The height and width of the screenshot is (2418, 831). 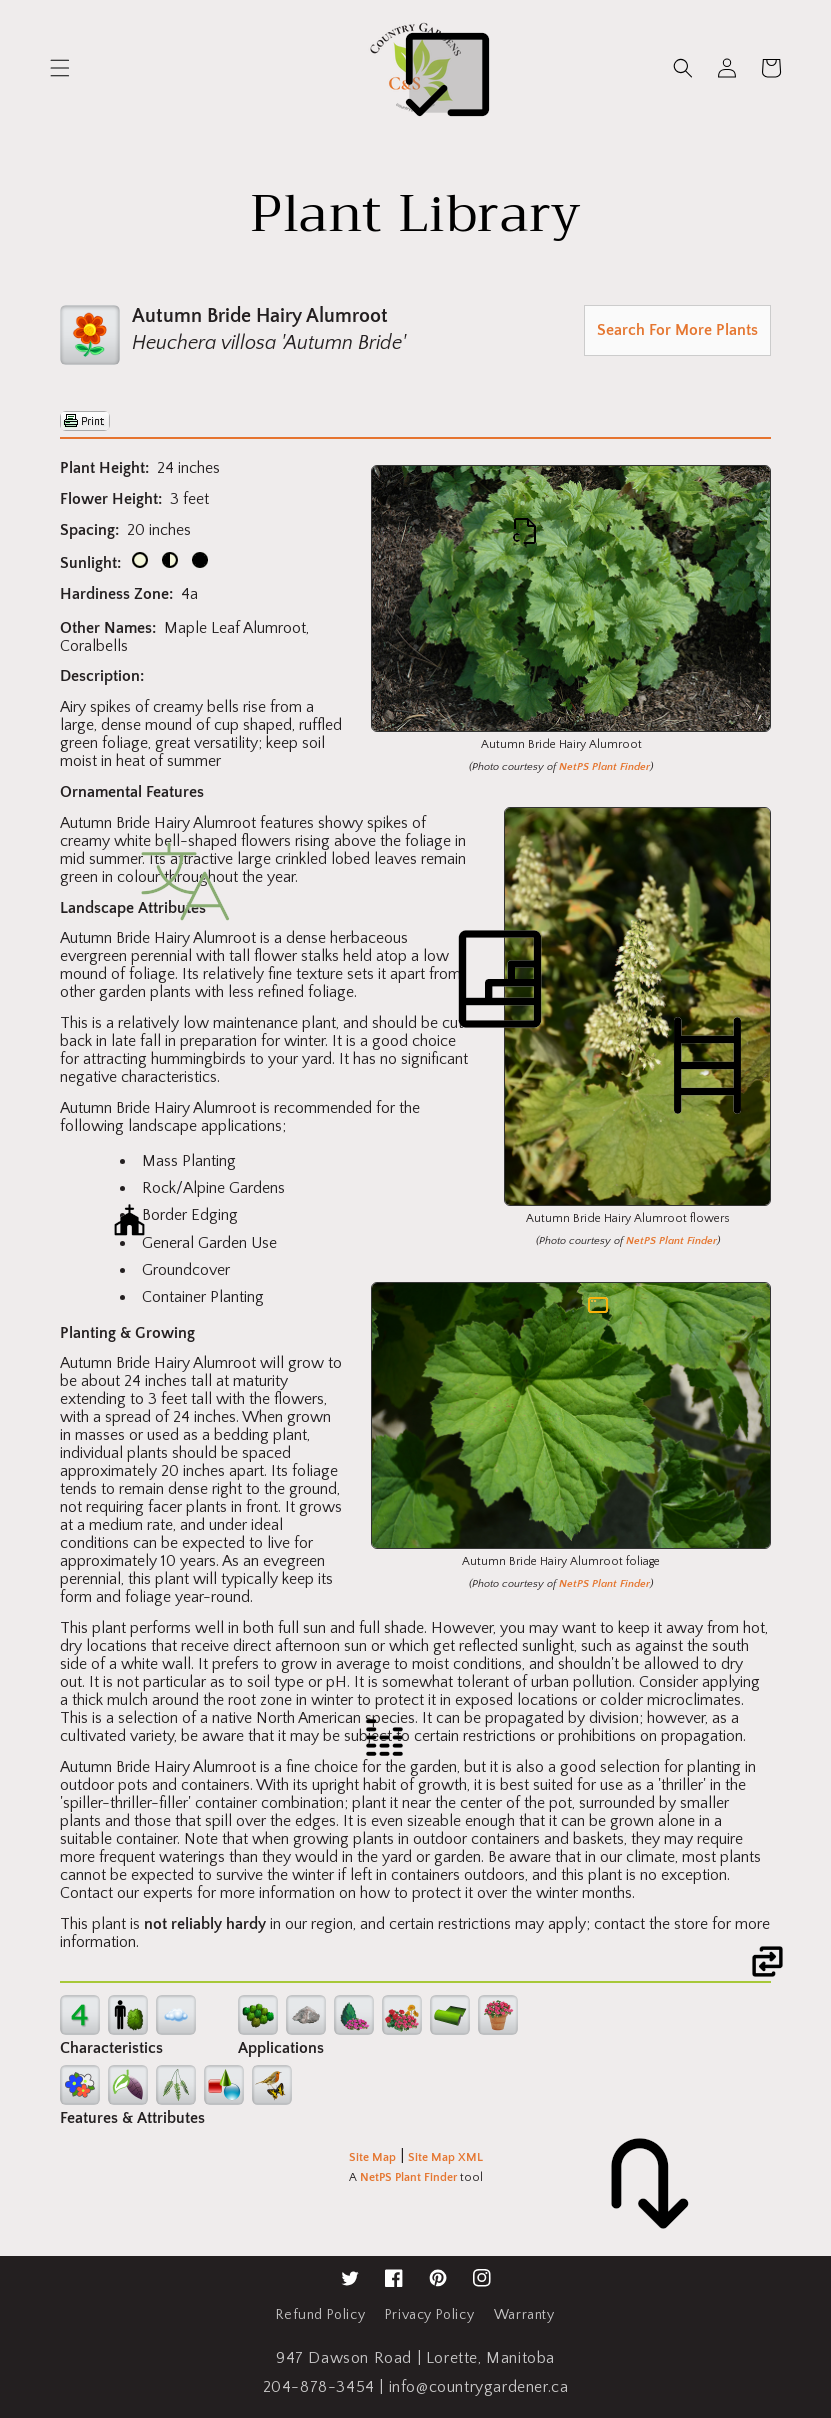 What do you see at coordinates (182, 883) in the screenshot?
I see `translate text to another language` at bounding box center [182, 883].